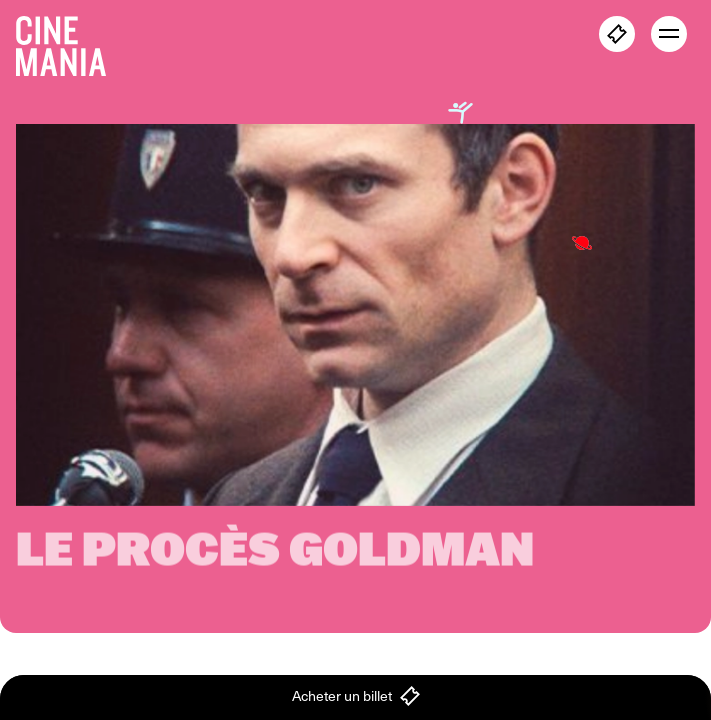 The height and width of the screenshot is (720, 711). Describe the element at coordinates (582, 243) in the screenshot. I see `explore global or worldwide content` at that location.